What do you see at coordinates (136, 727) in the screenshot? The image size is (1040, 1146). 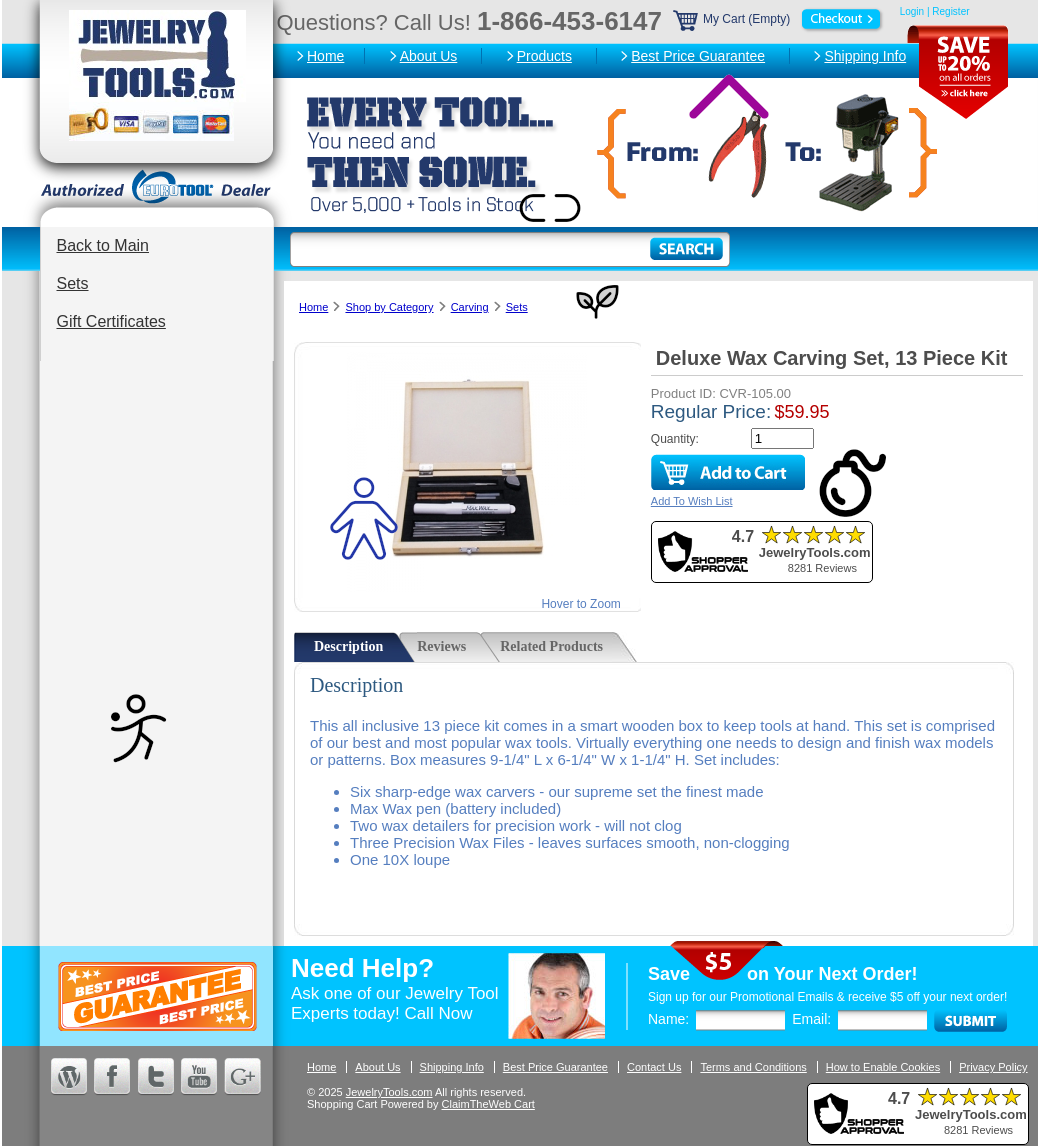 I see `throw or discard an item` at bounding box center [136, 727].